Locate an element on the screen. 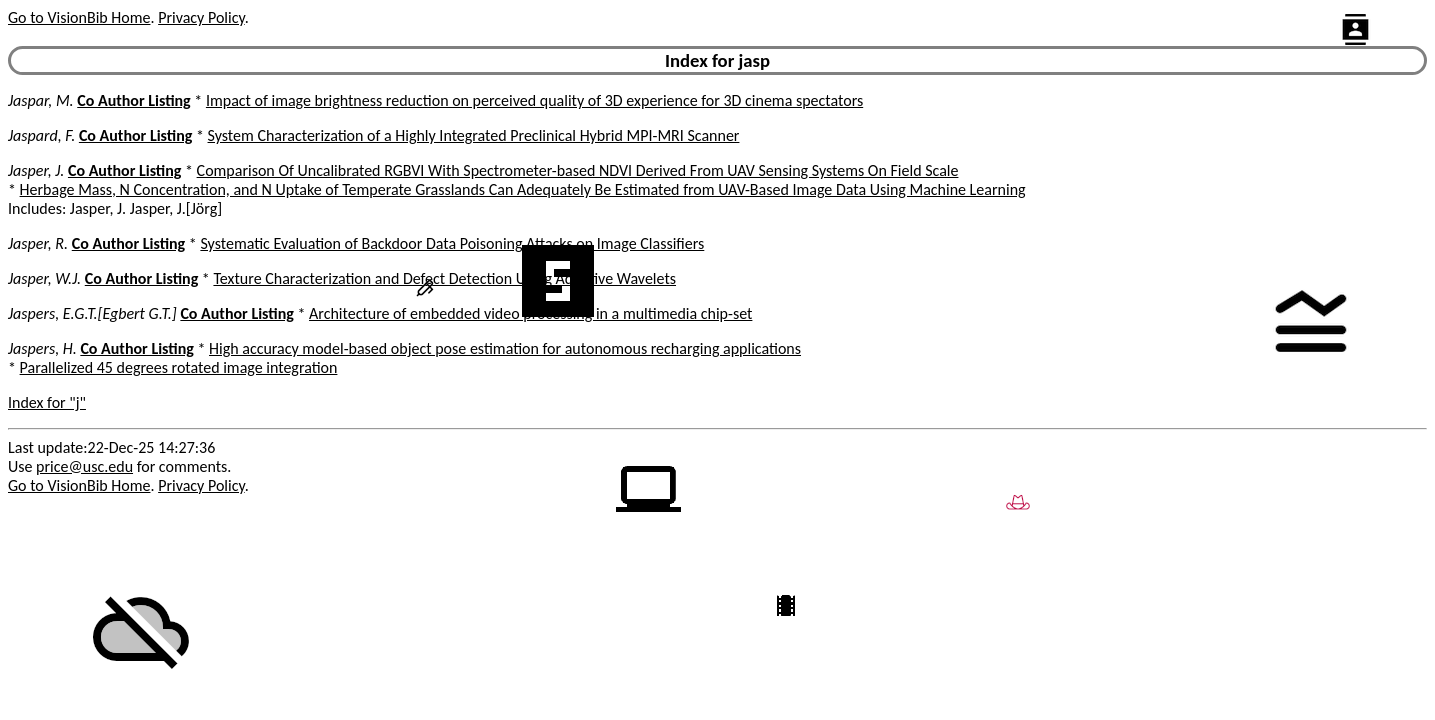  toggle chart legend visibility is located at coordinates (1311, 321).